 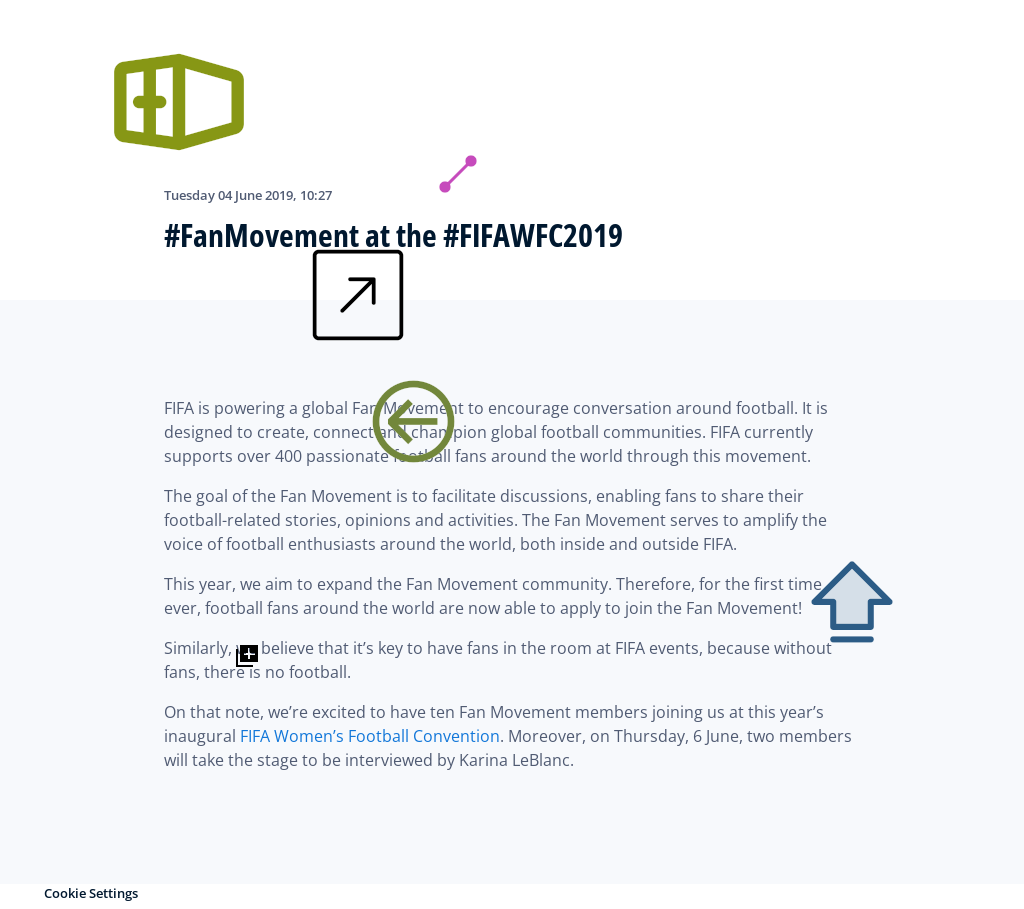 I want to click on open link in new window, so click(x=358, y=295).